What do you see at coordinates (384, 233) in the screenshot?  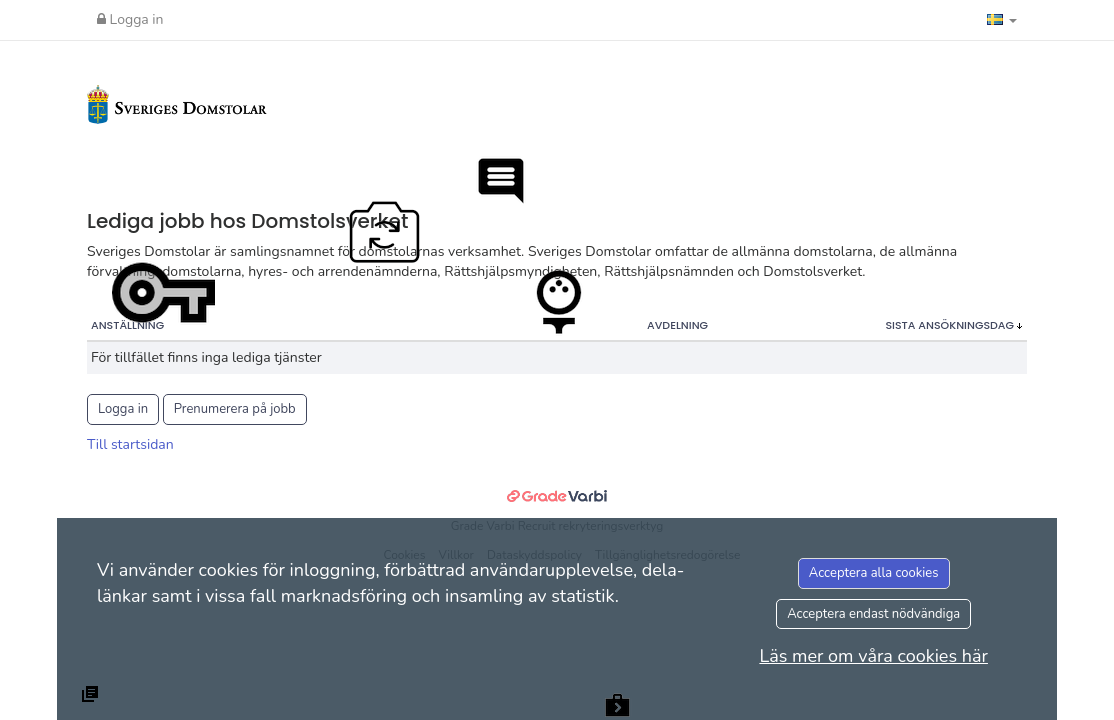 I see `switch between front and rear camera` at bounding box center [384, 233].